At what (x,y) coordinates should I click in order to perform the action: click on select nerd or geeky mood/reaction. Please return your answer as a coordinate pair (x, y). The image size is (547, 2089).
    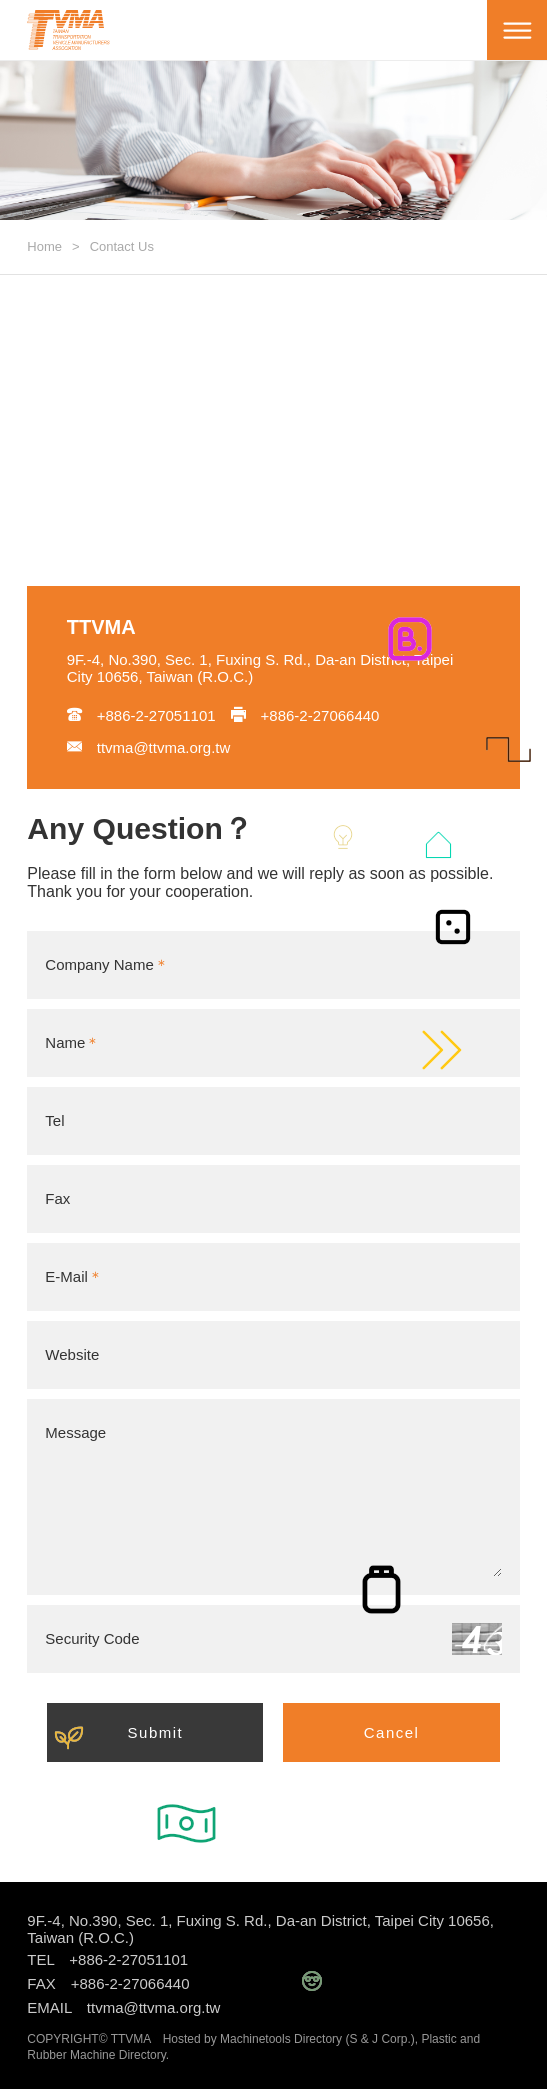
    Looking at the image, I should click on (312, 1981).